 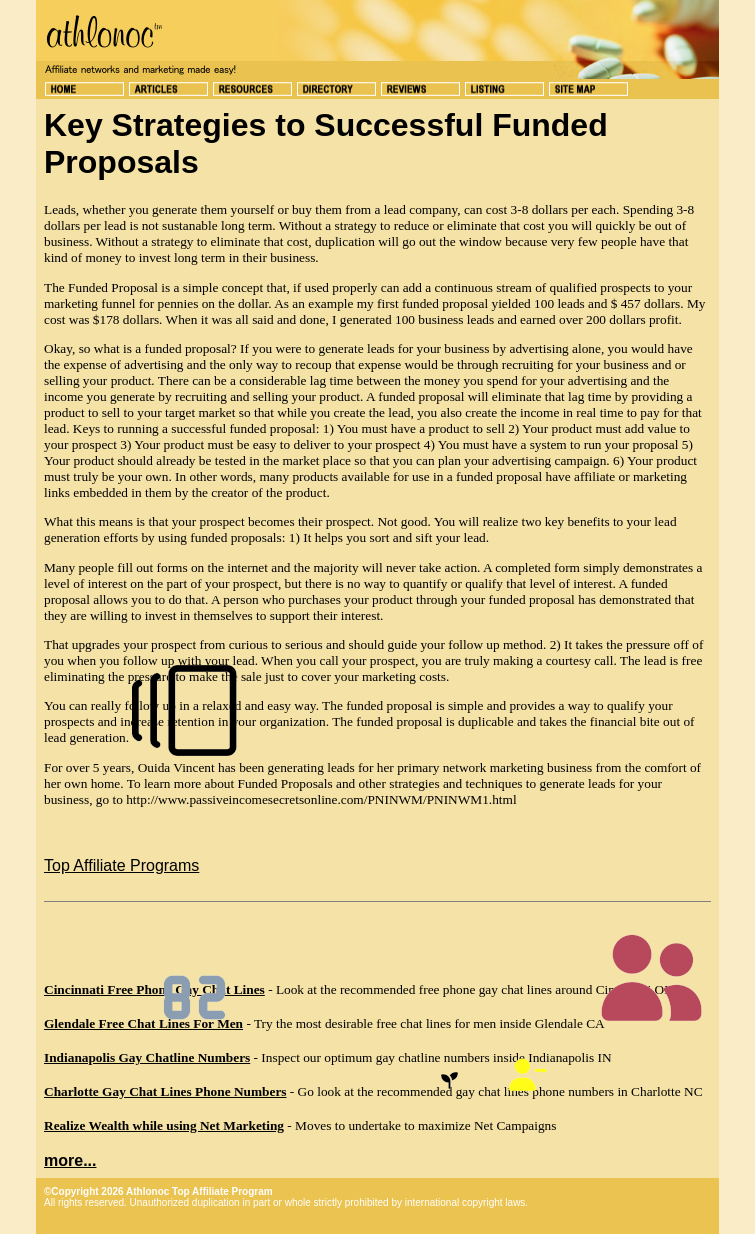 What do you see at coordinates (186, 710) in the screenshot?
I see `view version history` at bounding box center [186, 710].